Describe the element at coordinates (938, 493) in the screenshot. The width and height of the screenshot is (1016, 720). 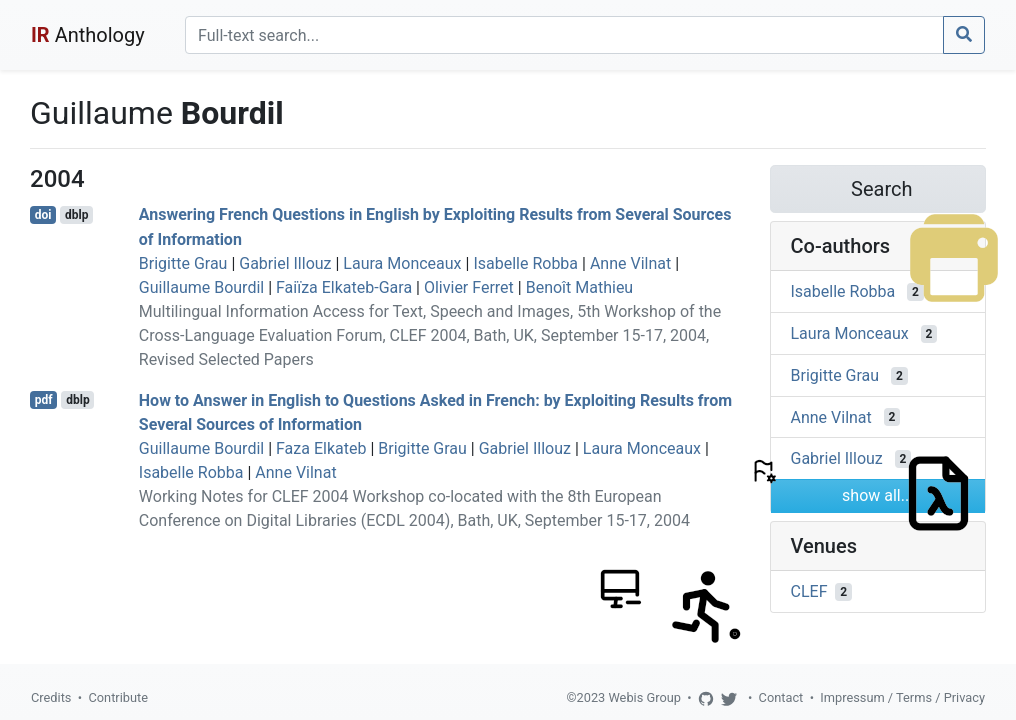
I see `open a lambda function file` at that location.